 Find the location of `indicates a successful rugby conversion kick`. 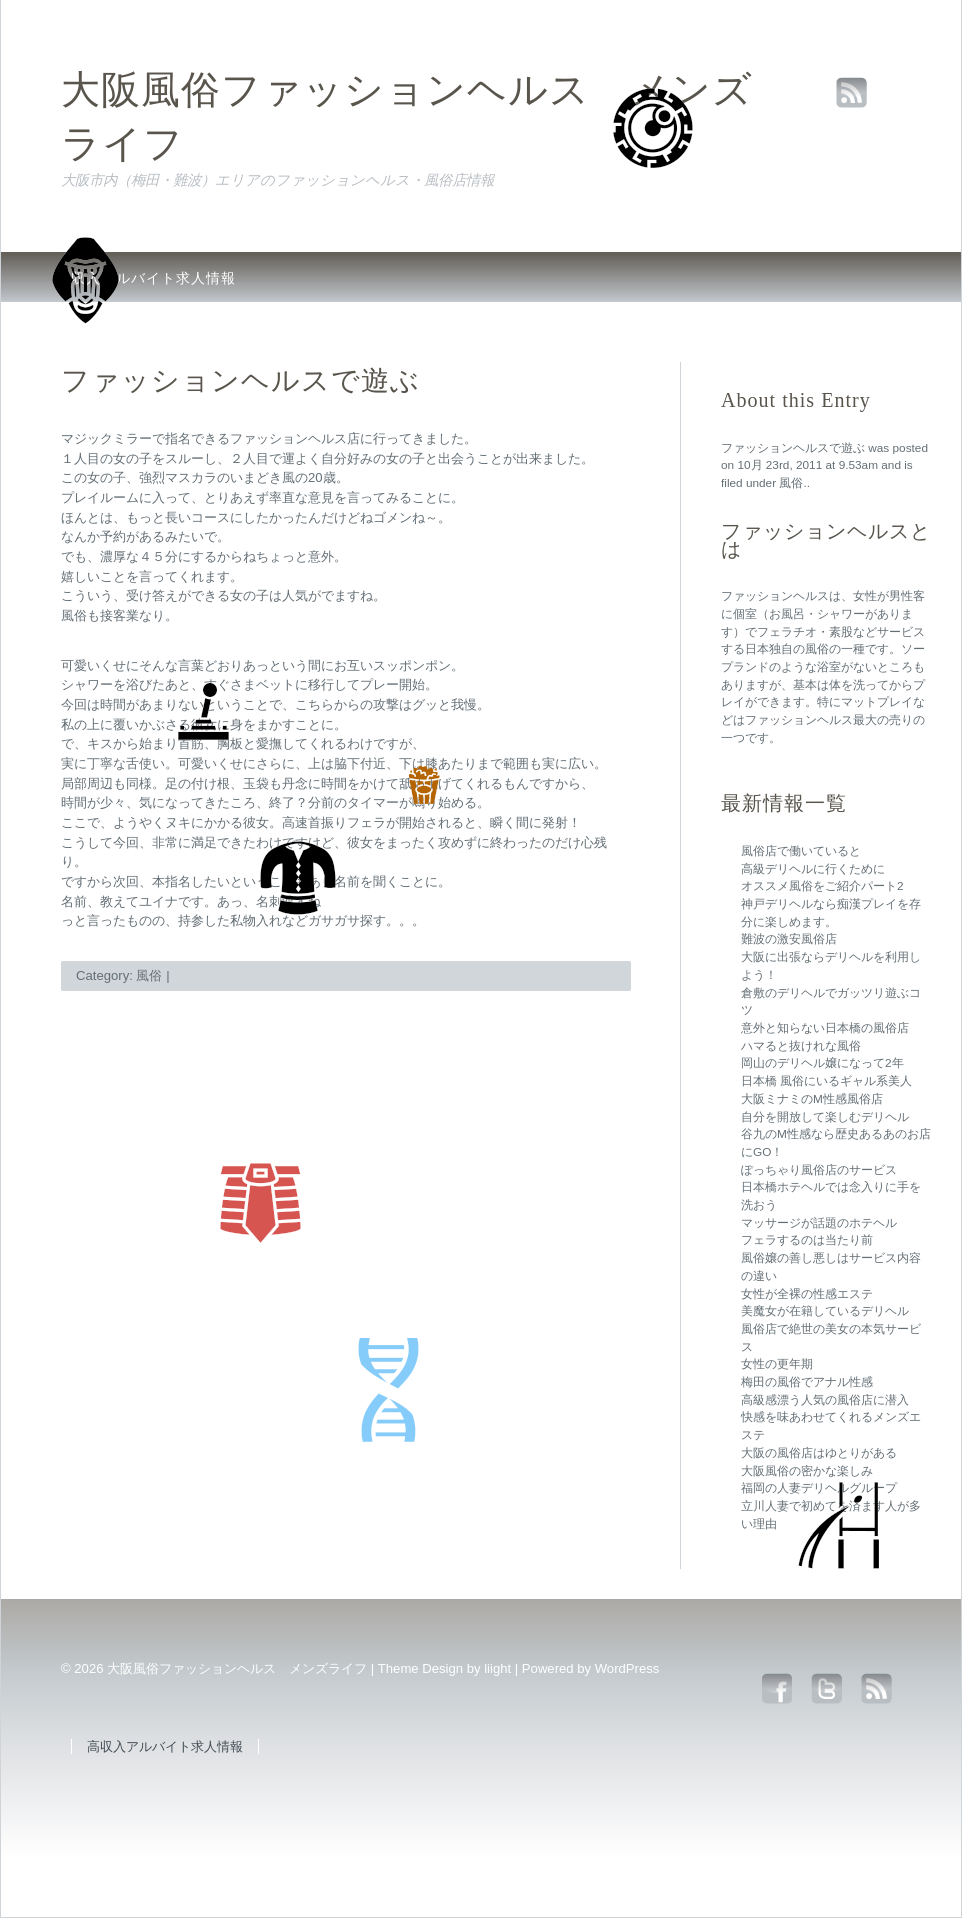

indicates a successful rugby conversion kick is located at coordinates (841, 1526).